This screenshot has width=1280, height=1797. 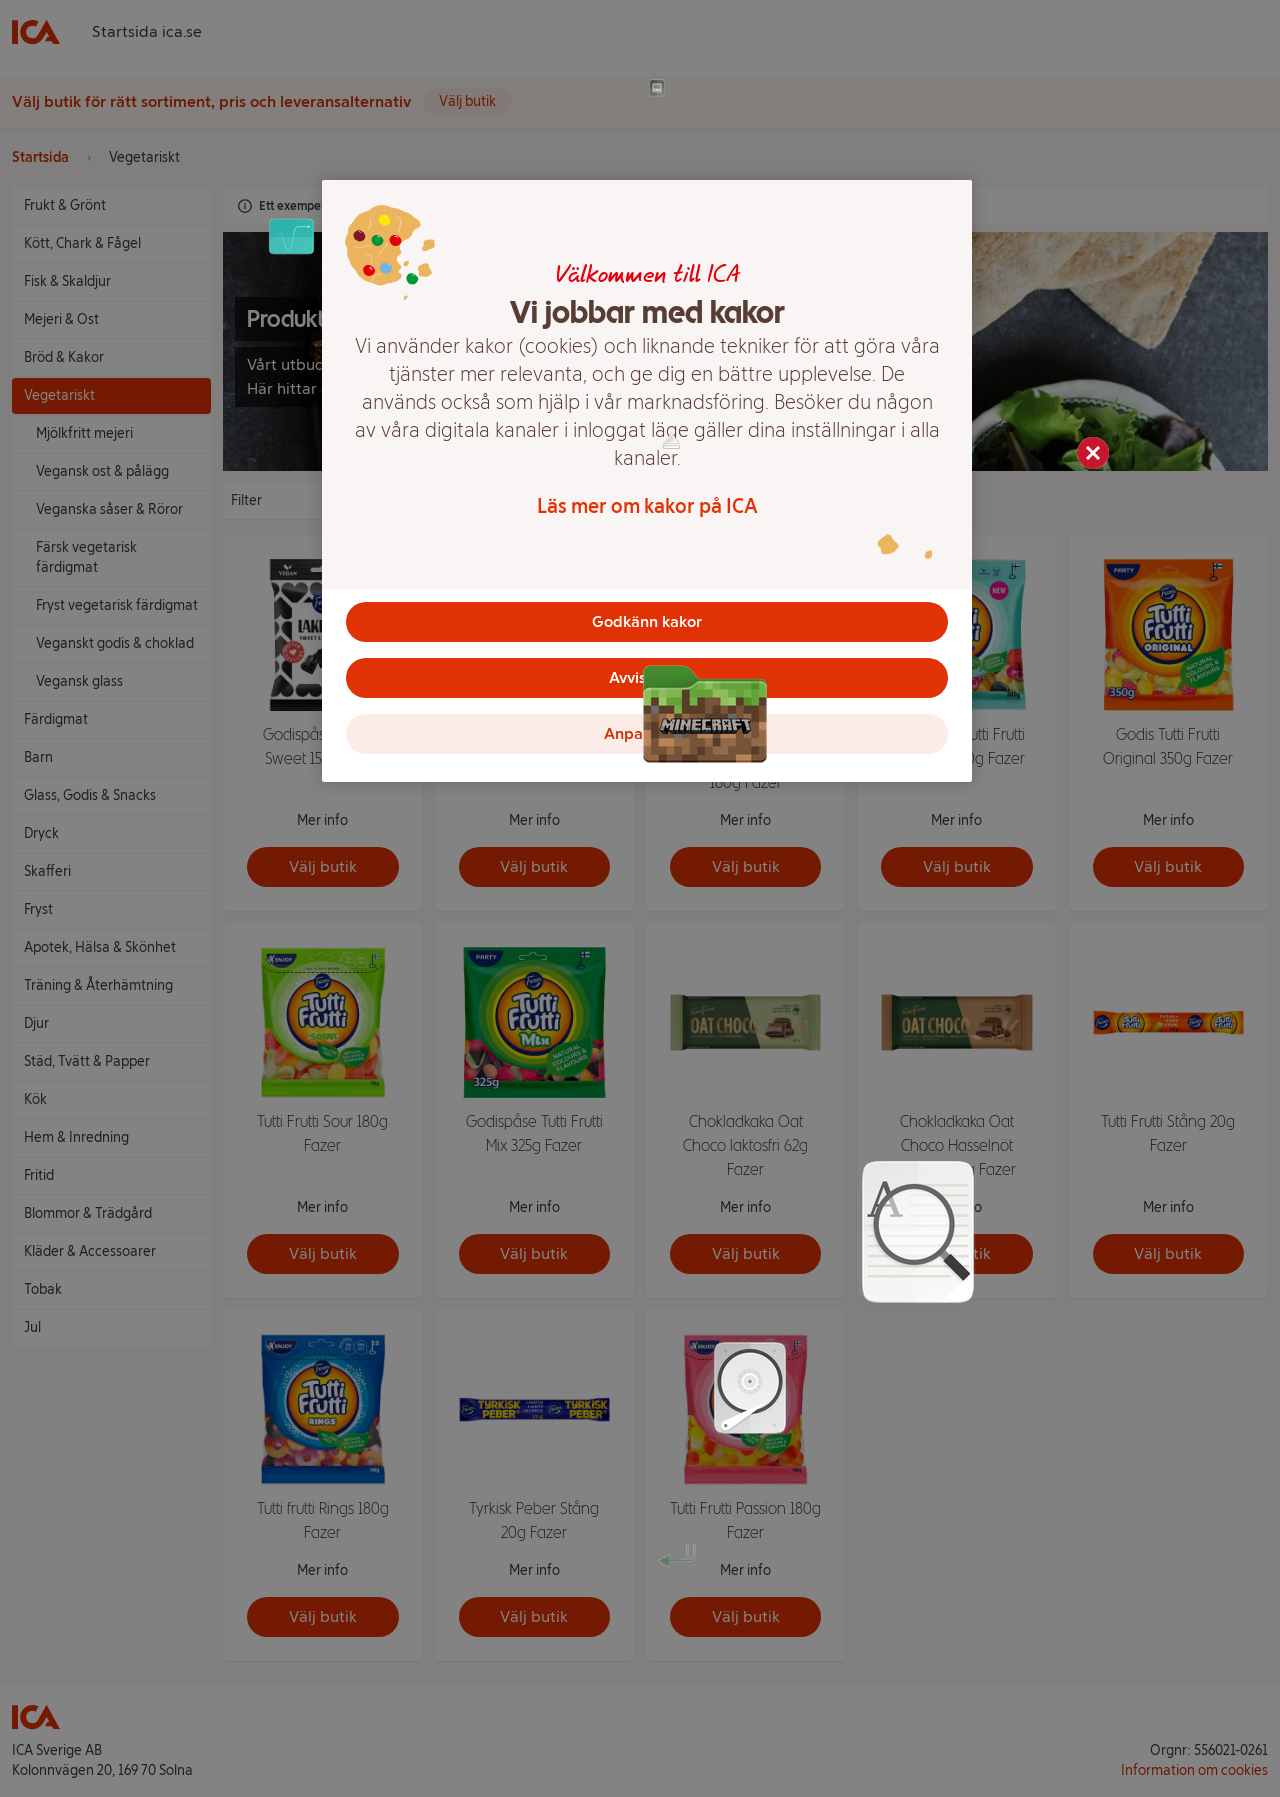 What do you see at coordinates (676, 1553) in the screenshot?
I see `reply to all recipients in an email thread` at bounding box center [676, 1553].